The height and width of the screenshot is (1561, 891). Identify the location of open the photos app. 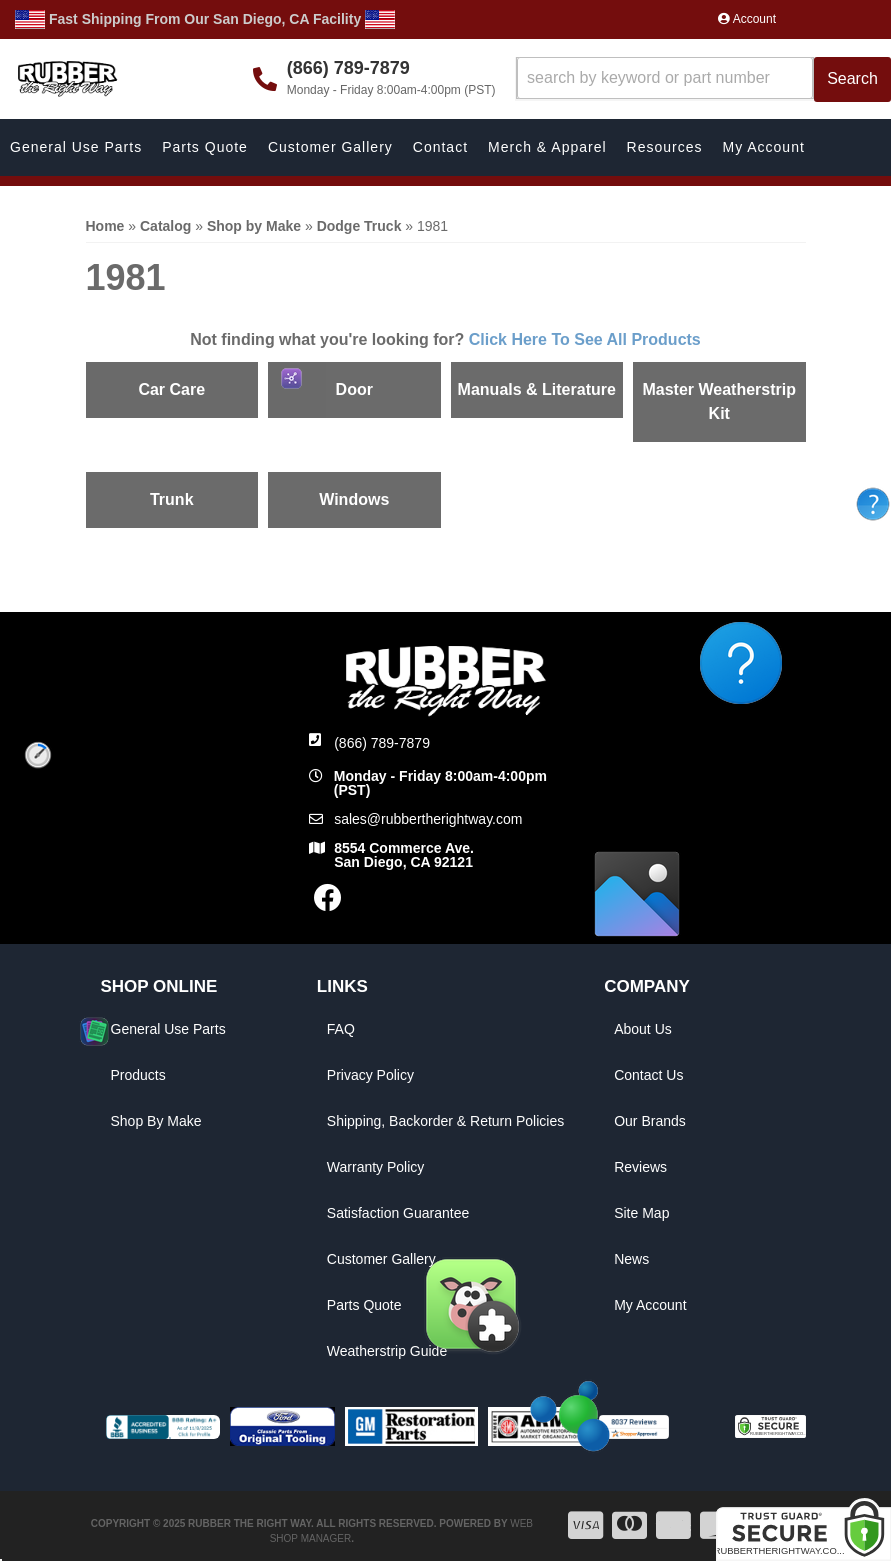
(637, 894).